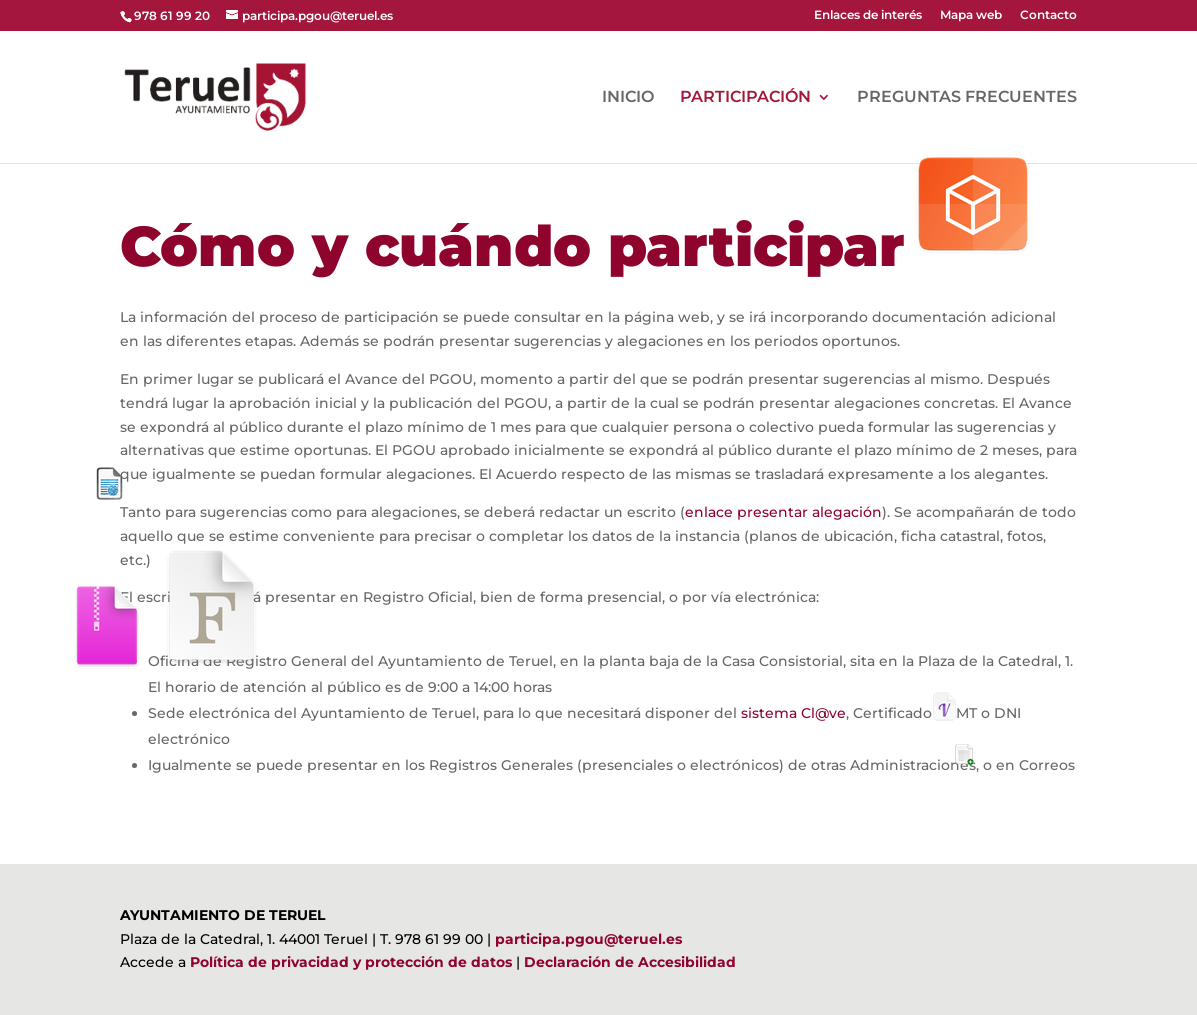  What do you see at coordinates (944, 706) in the screenshot?
I see `vala programming language source file` at bounding box center [944, 706].